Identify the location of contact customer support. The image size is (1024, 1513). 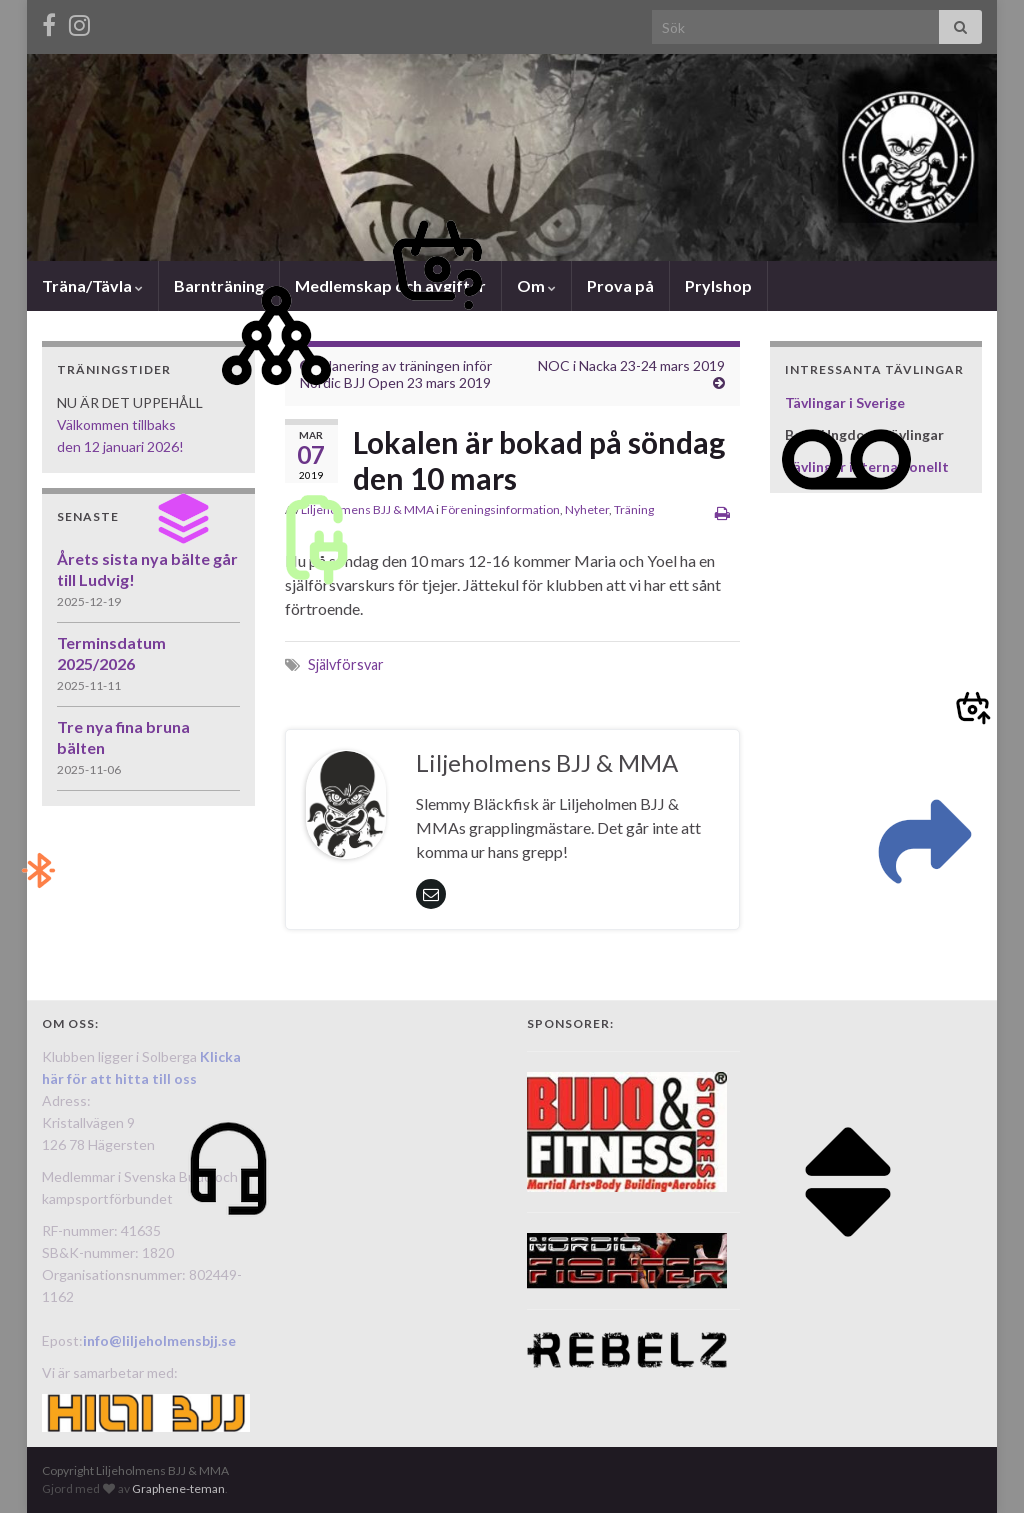
(228, 1168).